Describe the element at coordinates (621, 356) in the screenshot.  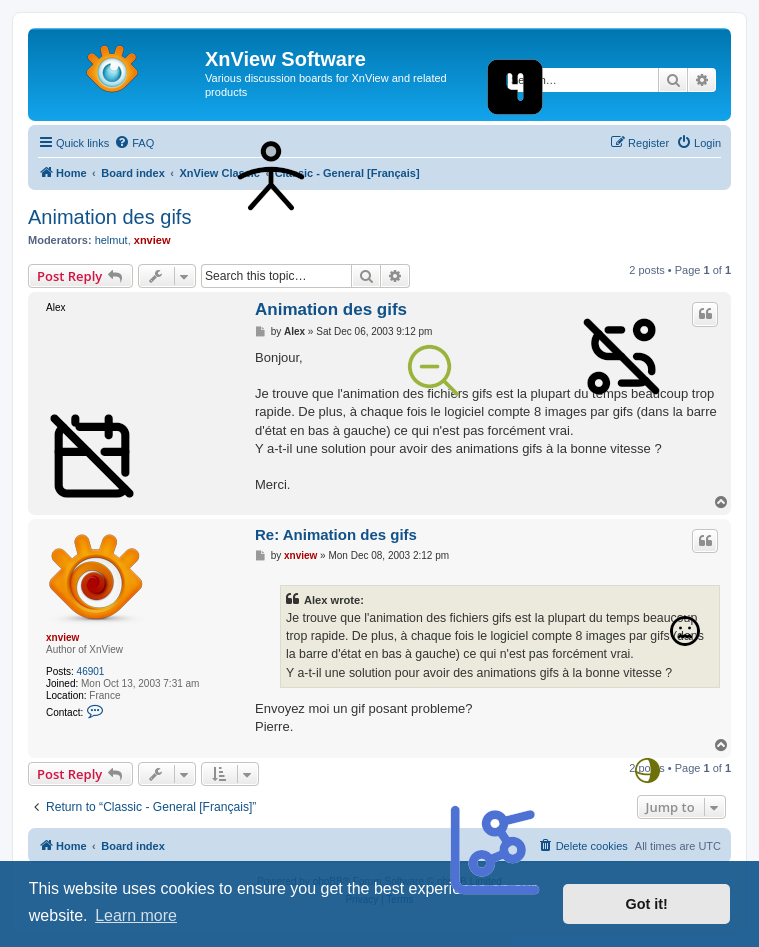
I see `disable route navigation` at that location.